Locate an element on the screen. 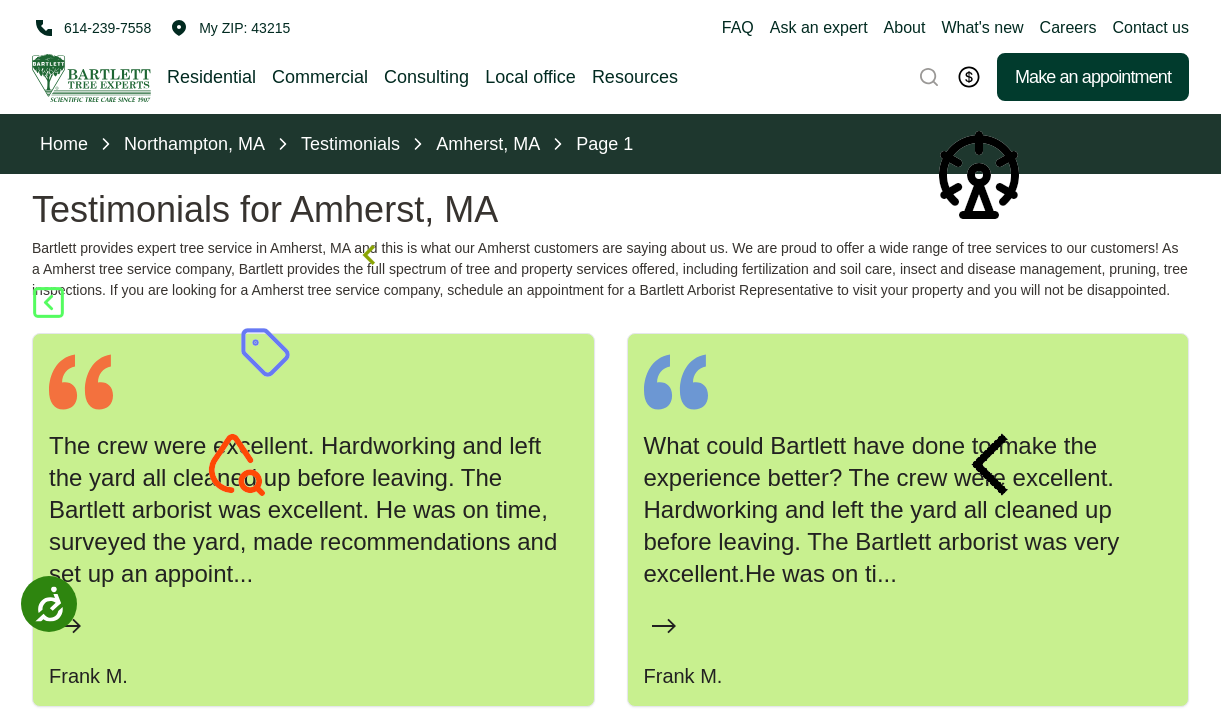 This screenshot has width=1221, height=720. add or manage tags for an item is located at coordinates (265, 352).